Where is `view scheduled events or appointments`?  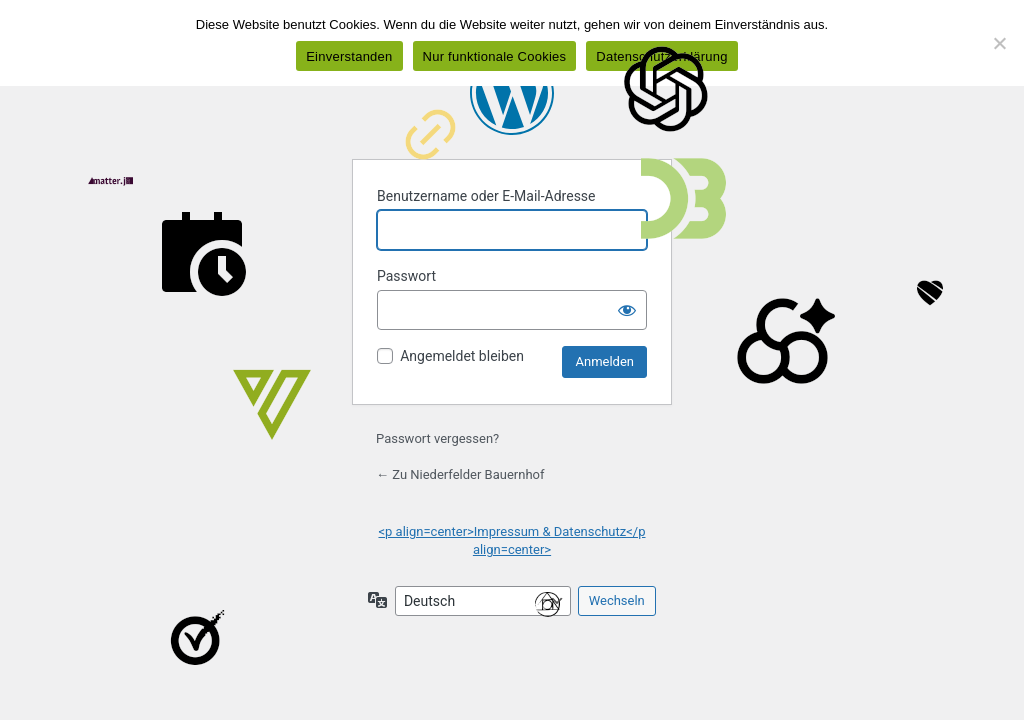 view scheduled events or appointments is located at coordinates (202, 256).